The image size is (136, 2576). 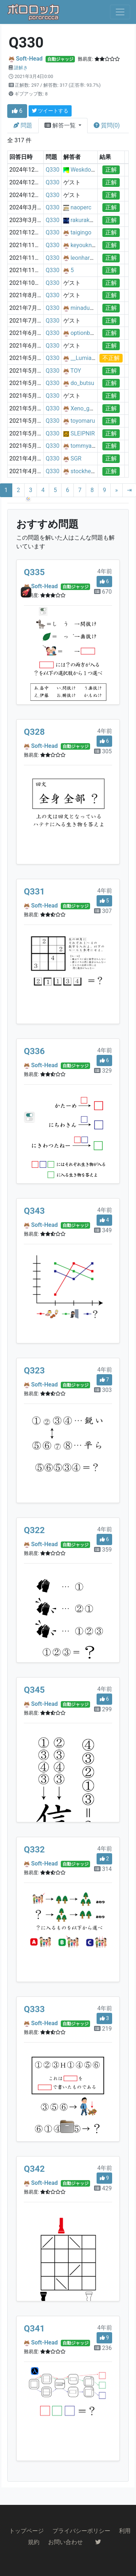 I want to click on launch half-life: blue shift game, so click(x=35, y=2371).